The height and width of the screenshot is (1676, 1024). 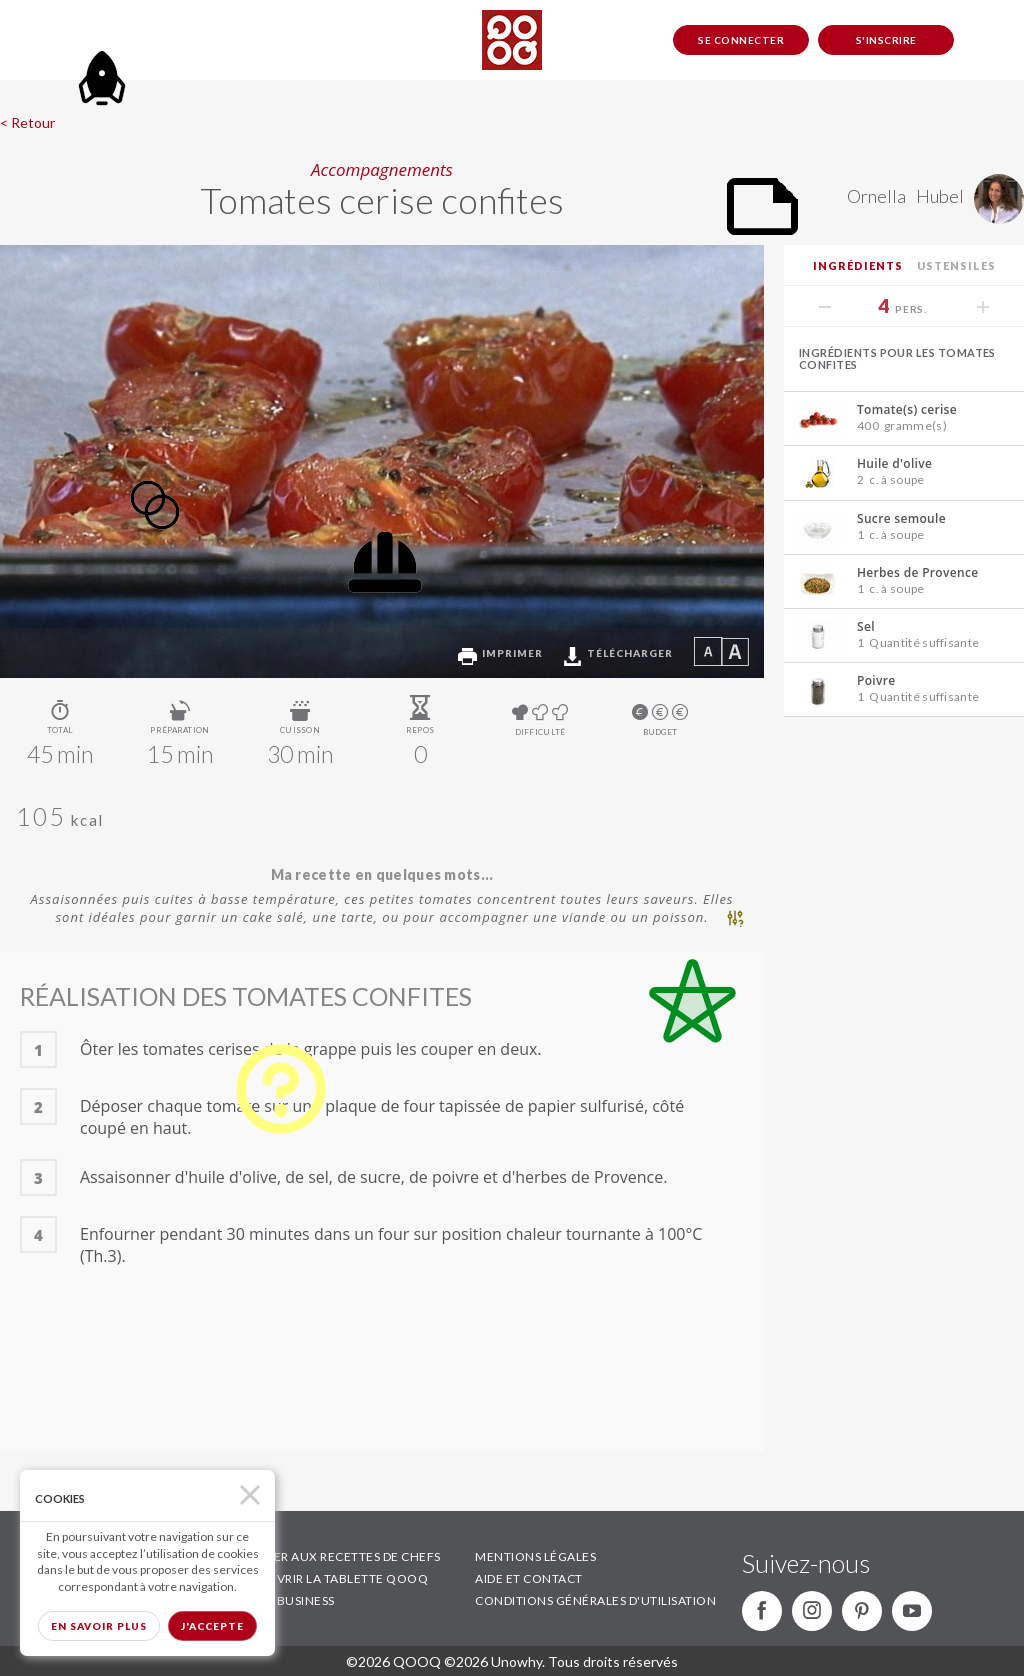 I want to click on access help or FAQ section, so click(x=281, y=1089).